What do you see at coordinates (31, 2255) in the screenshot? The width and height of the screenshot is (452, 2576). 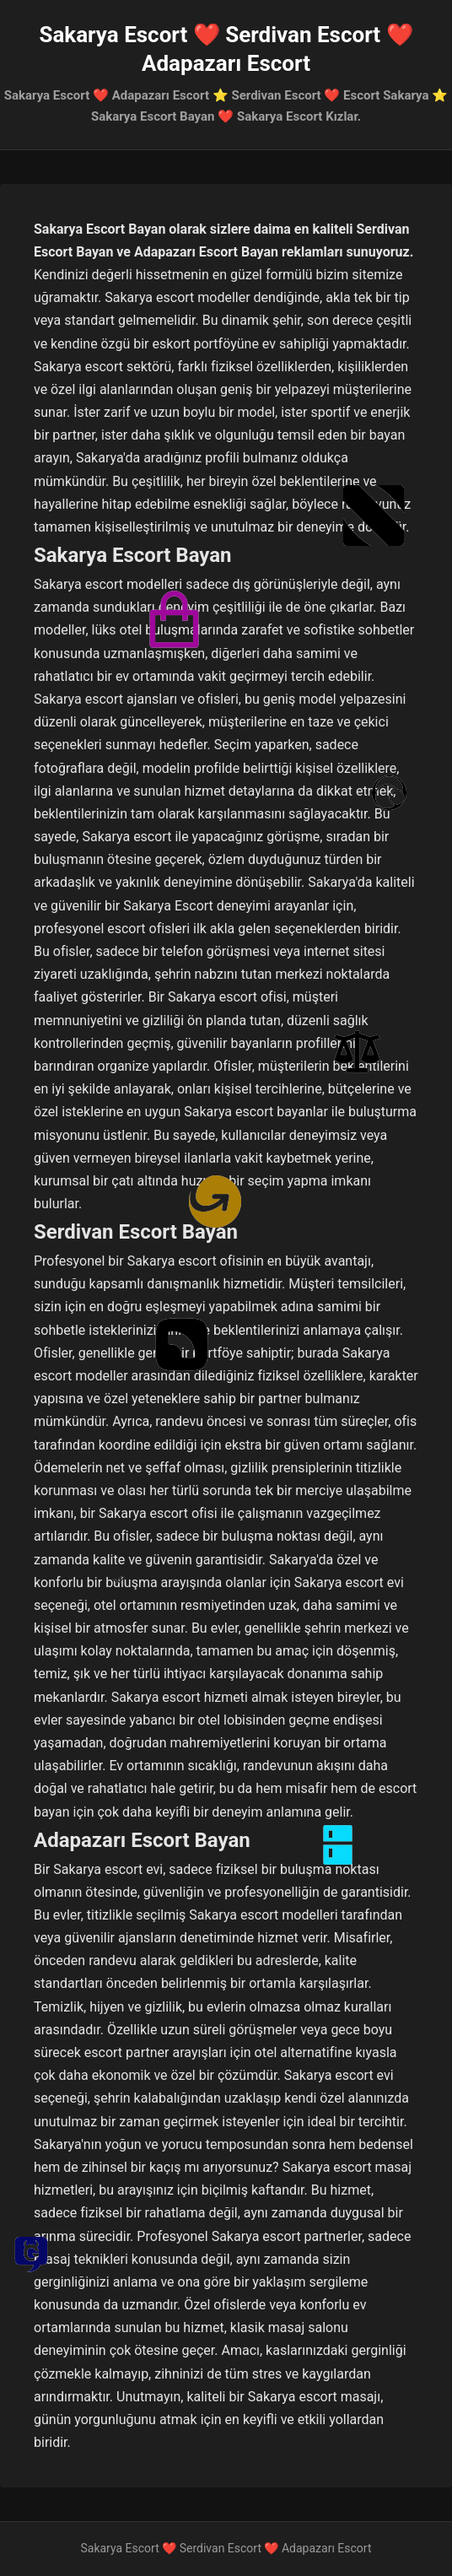 I see `link to GNU Social profile` at bounding box center [31, 2255].